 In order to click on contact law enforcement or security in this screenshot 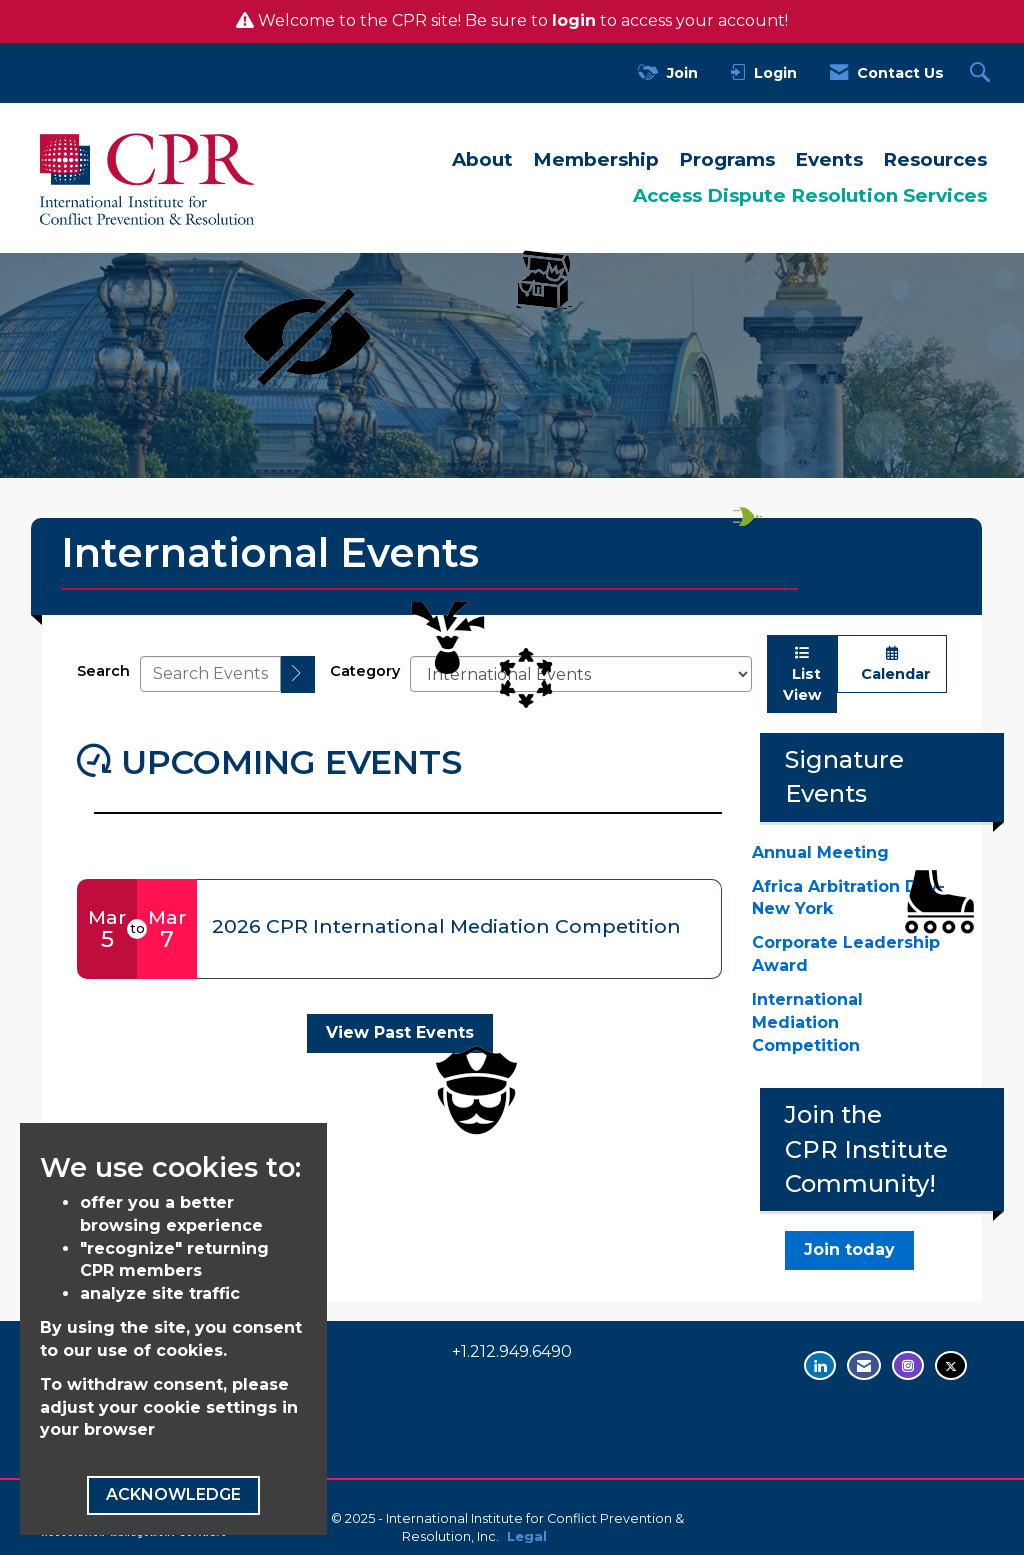, I will do `click(476, 1090)`.